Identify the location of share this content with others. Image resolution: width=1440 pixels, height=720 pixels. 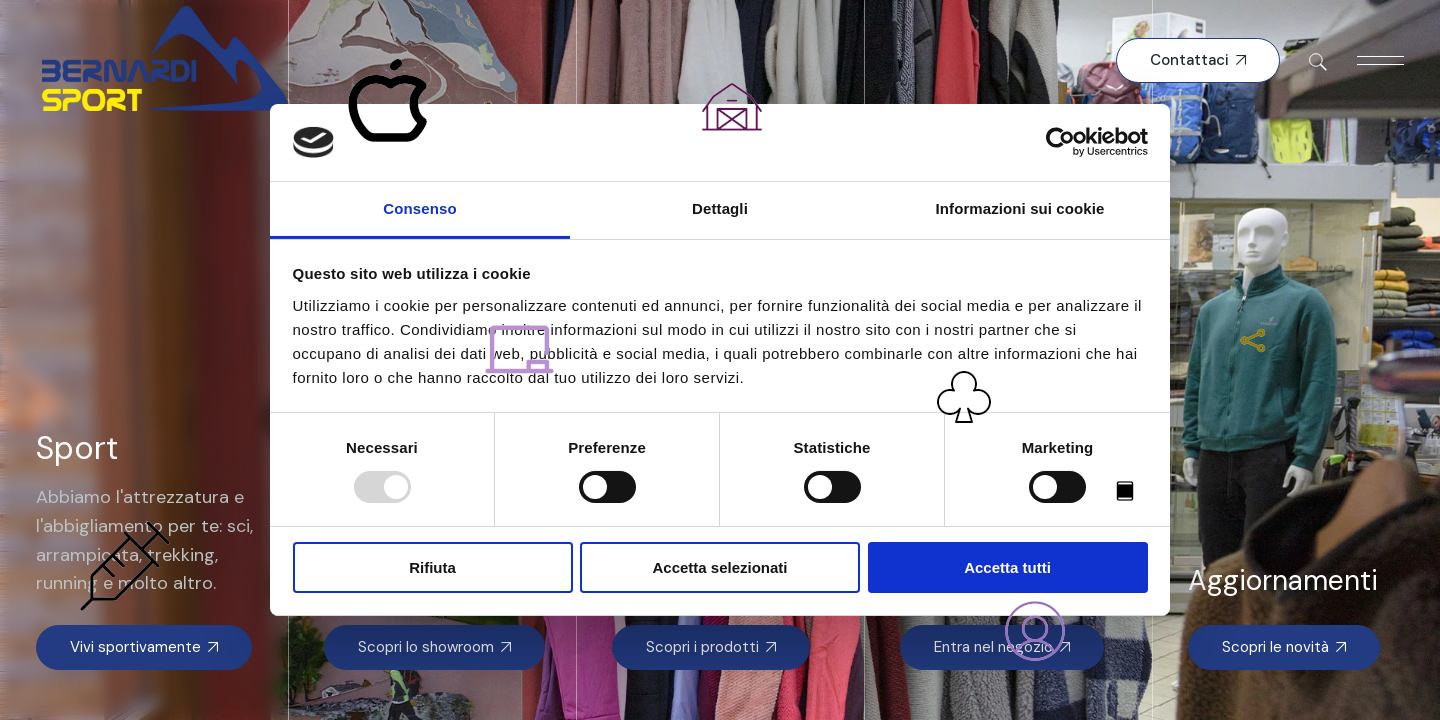
(1253, 340).